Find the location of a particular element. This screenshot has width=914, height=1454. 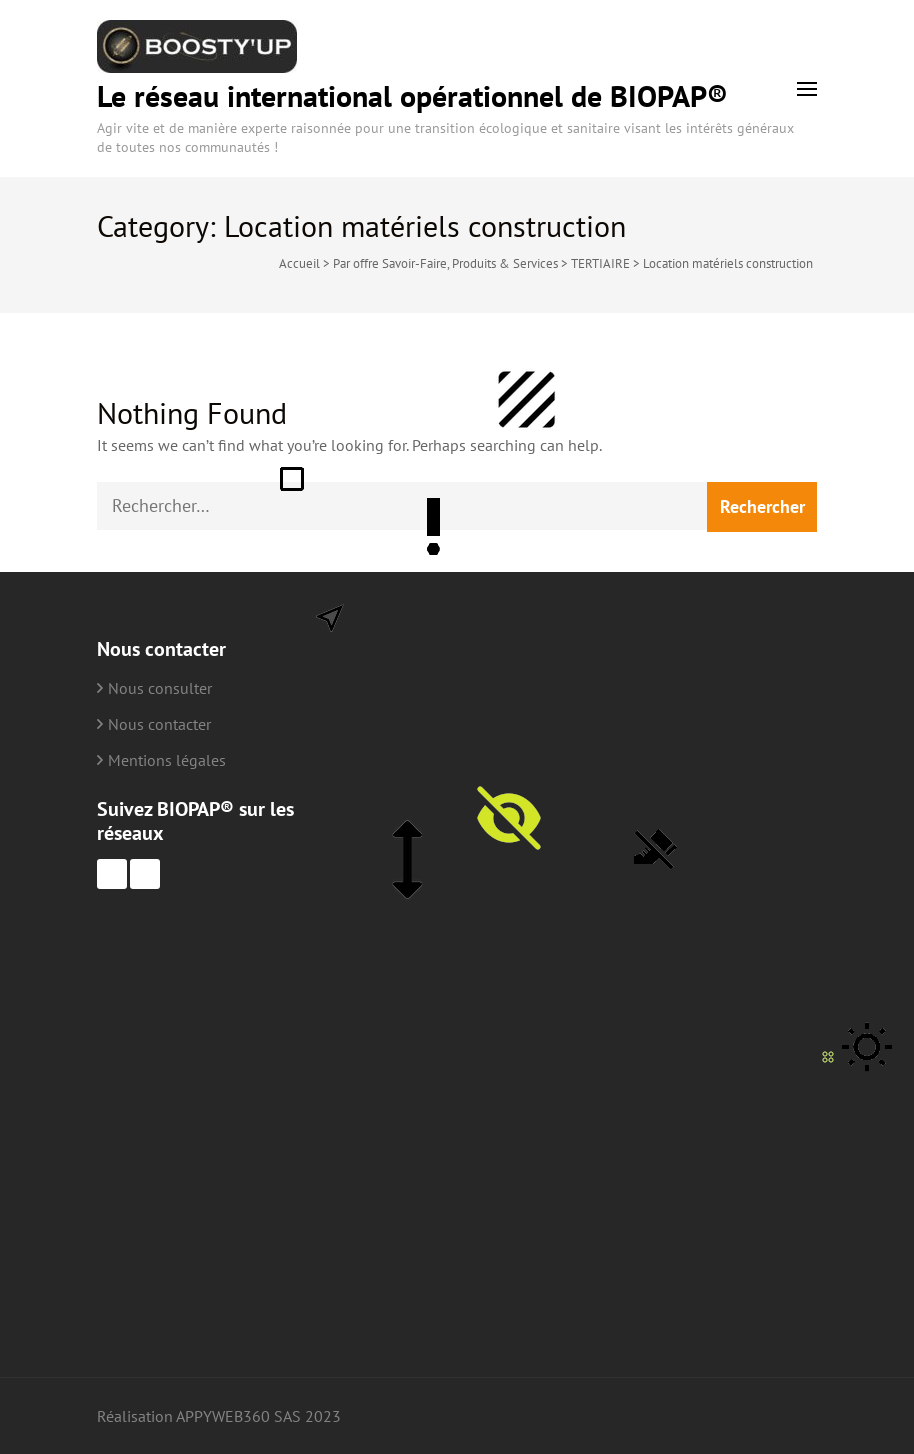

toggle light mode or bright theme is located at coordinates (867, 1048).